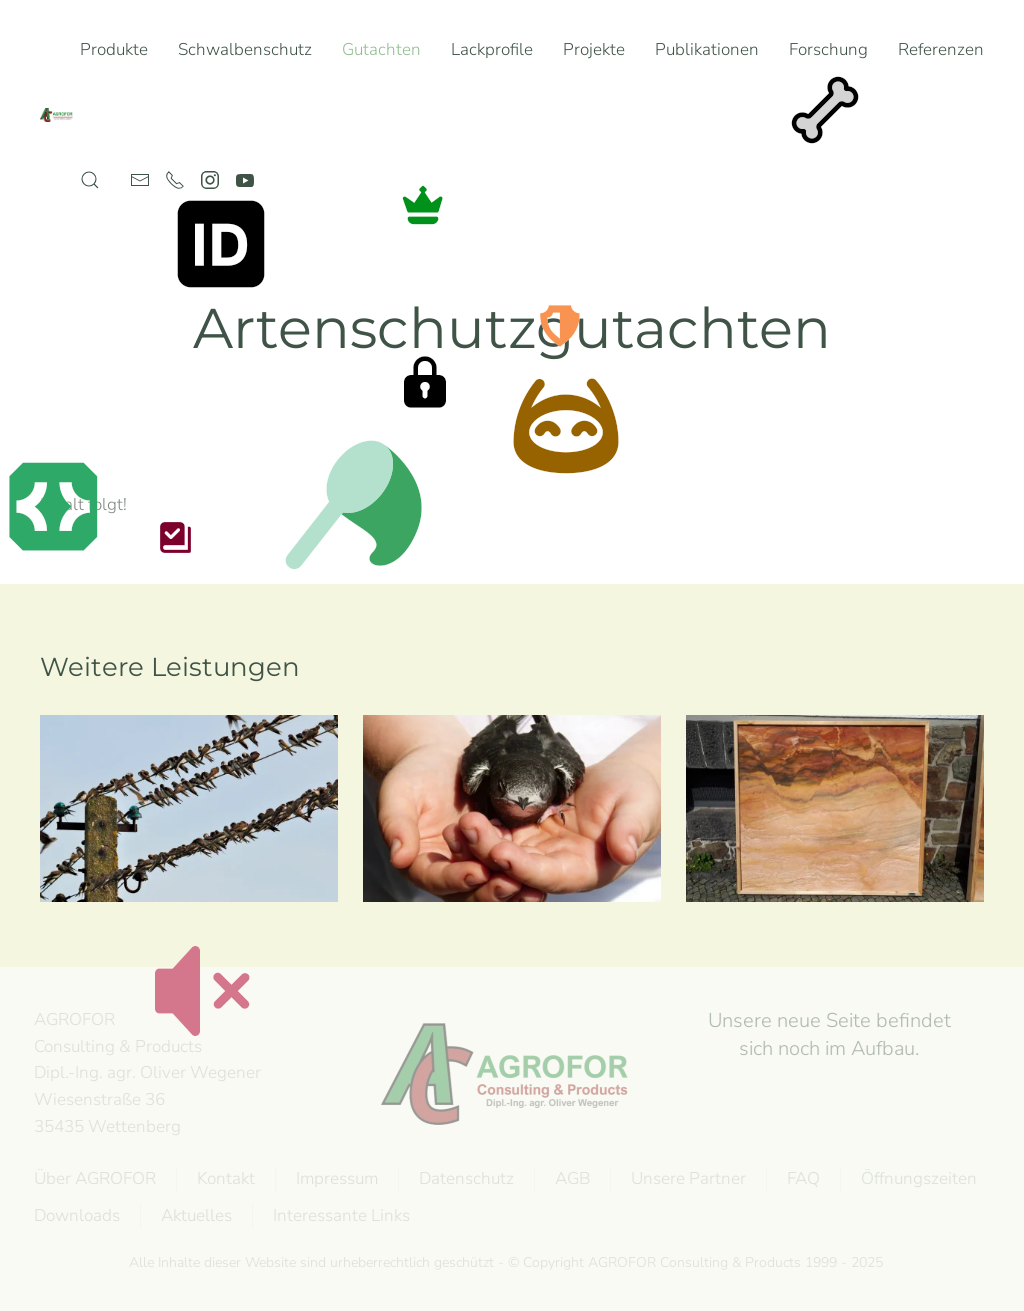  What do you see at coordinates (175, 537) in the screenshot?
I see `view server rules channel` at bounding box center [175, 537].